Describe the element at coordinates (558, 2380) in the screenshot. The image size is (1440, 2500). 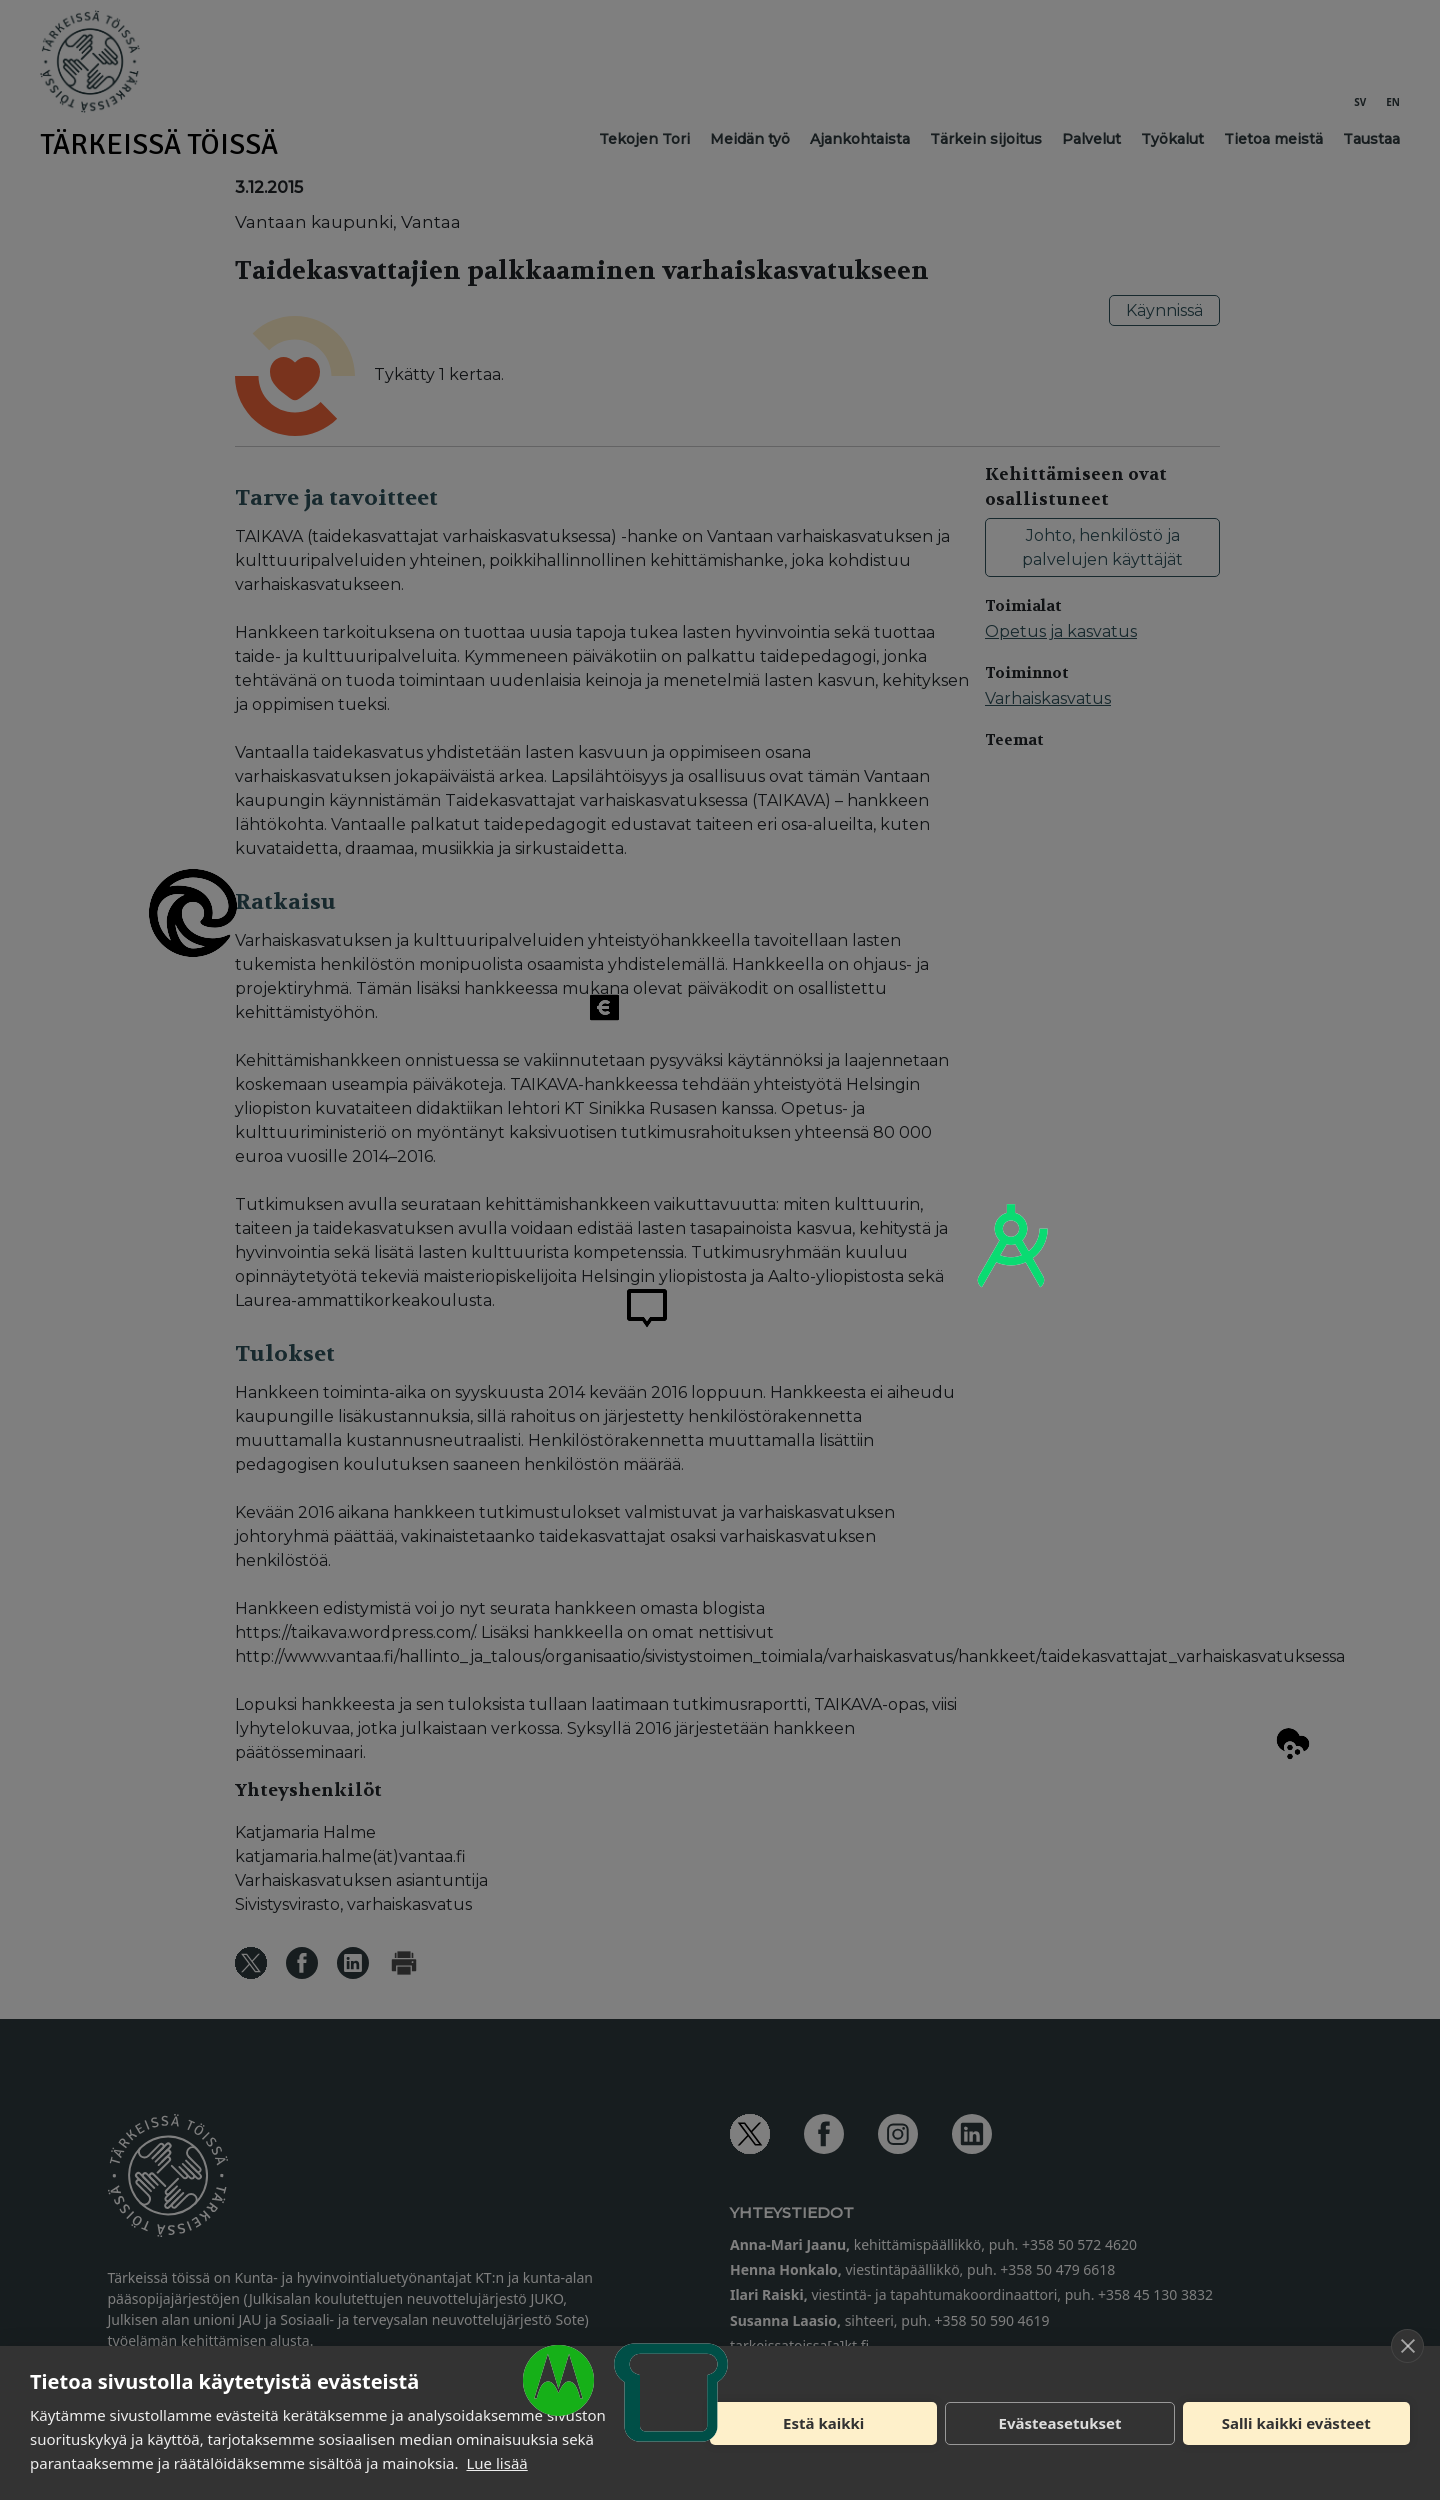
I see `Motorola brand logo` at that location.